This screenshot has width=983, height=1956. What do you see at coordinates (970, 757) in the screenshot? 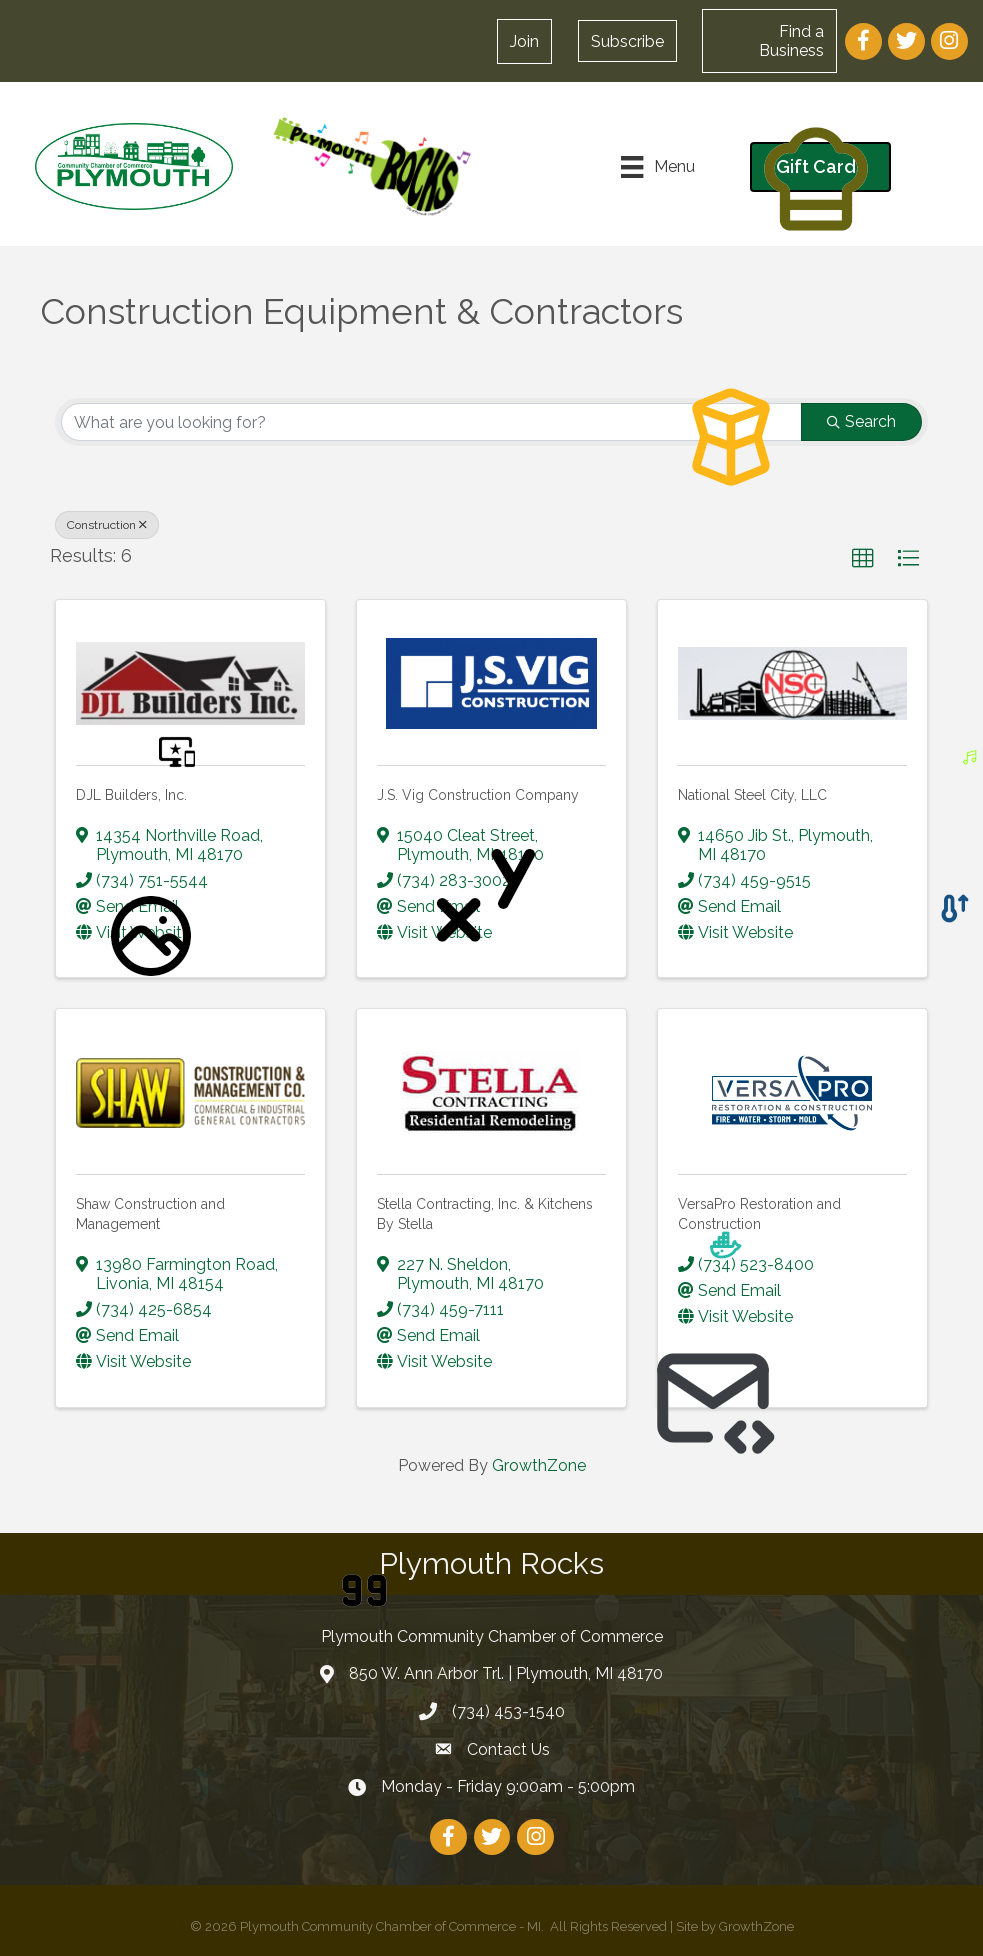
I see `access music or audio library` at bounding box center [970, 757].